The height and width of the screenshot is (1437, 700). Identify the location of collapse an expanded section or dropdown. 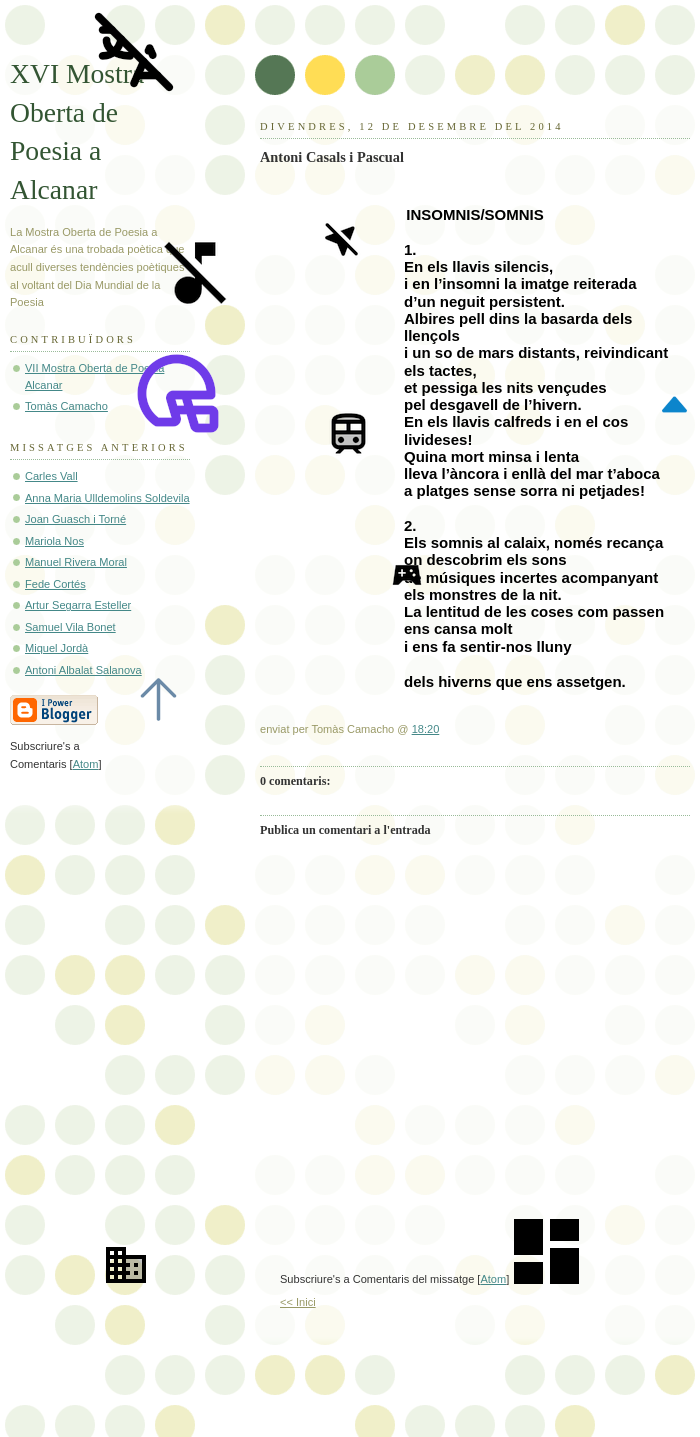
(674, 404).